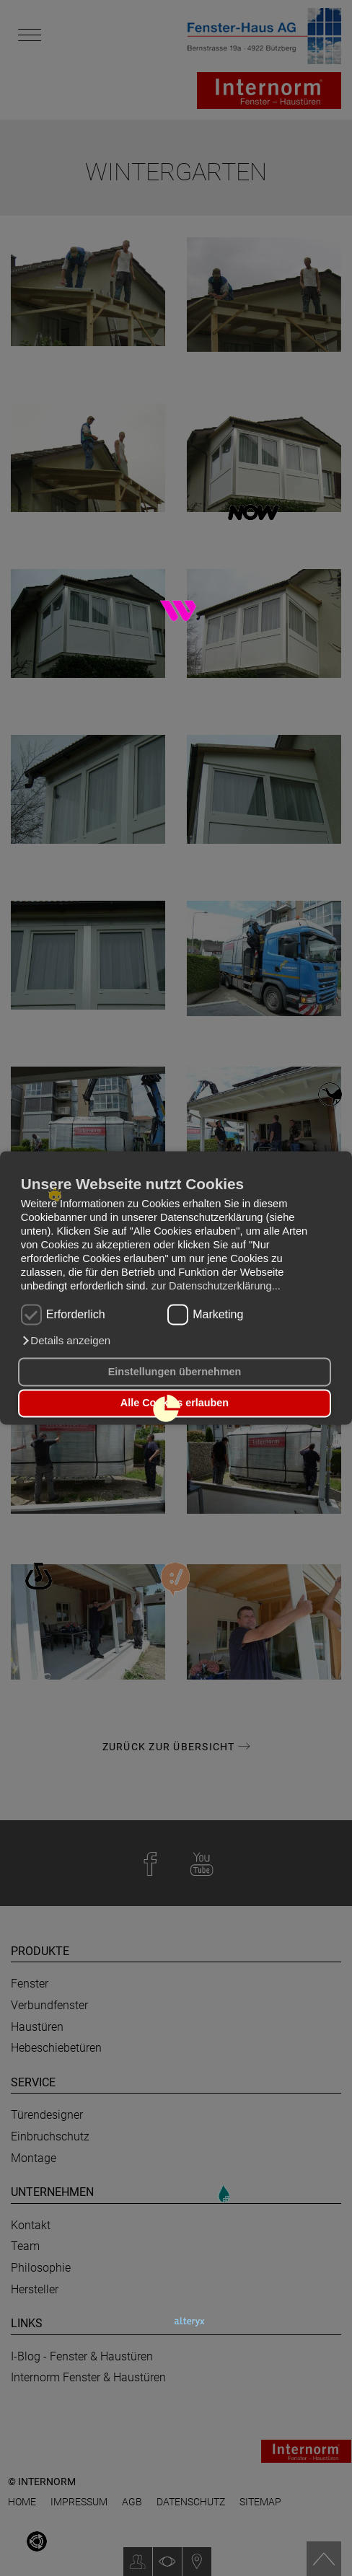 The height and width of the screenshot is (2576, 352). What do you see at coordinates (175, 1579) in the screenshot?
I see `open the devRant app` at bounding box center [175, 1579].